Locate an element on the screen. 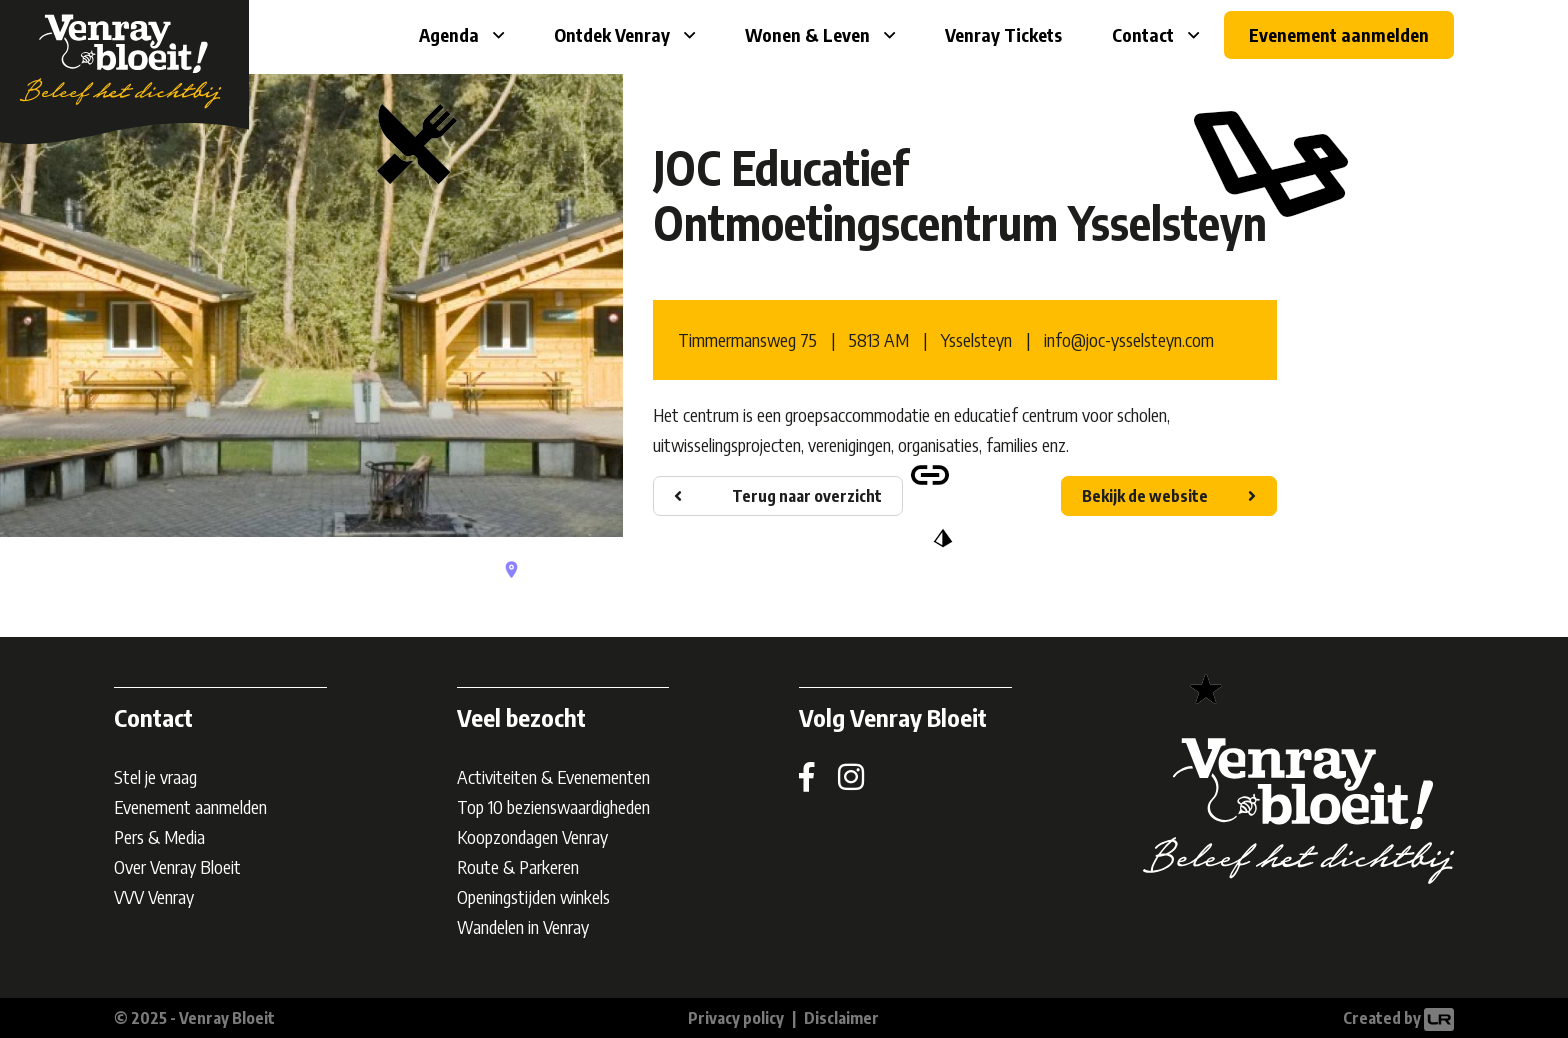 The width and height of the screenshot is (1568, 1038). copy or share a link is located at coordinates (930, 475).